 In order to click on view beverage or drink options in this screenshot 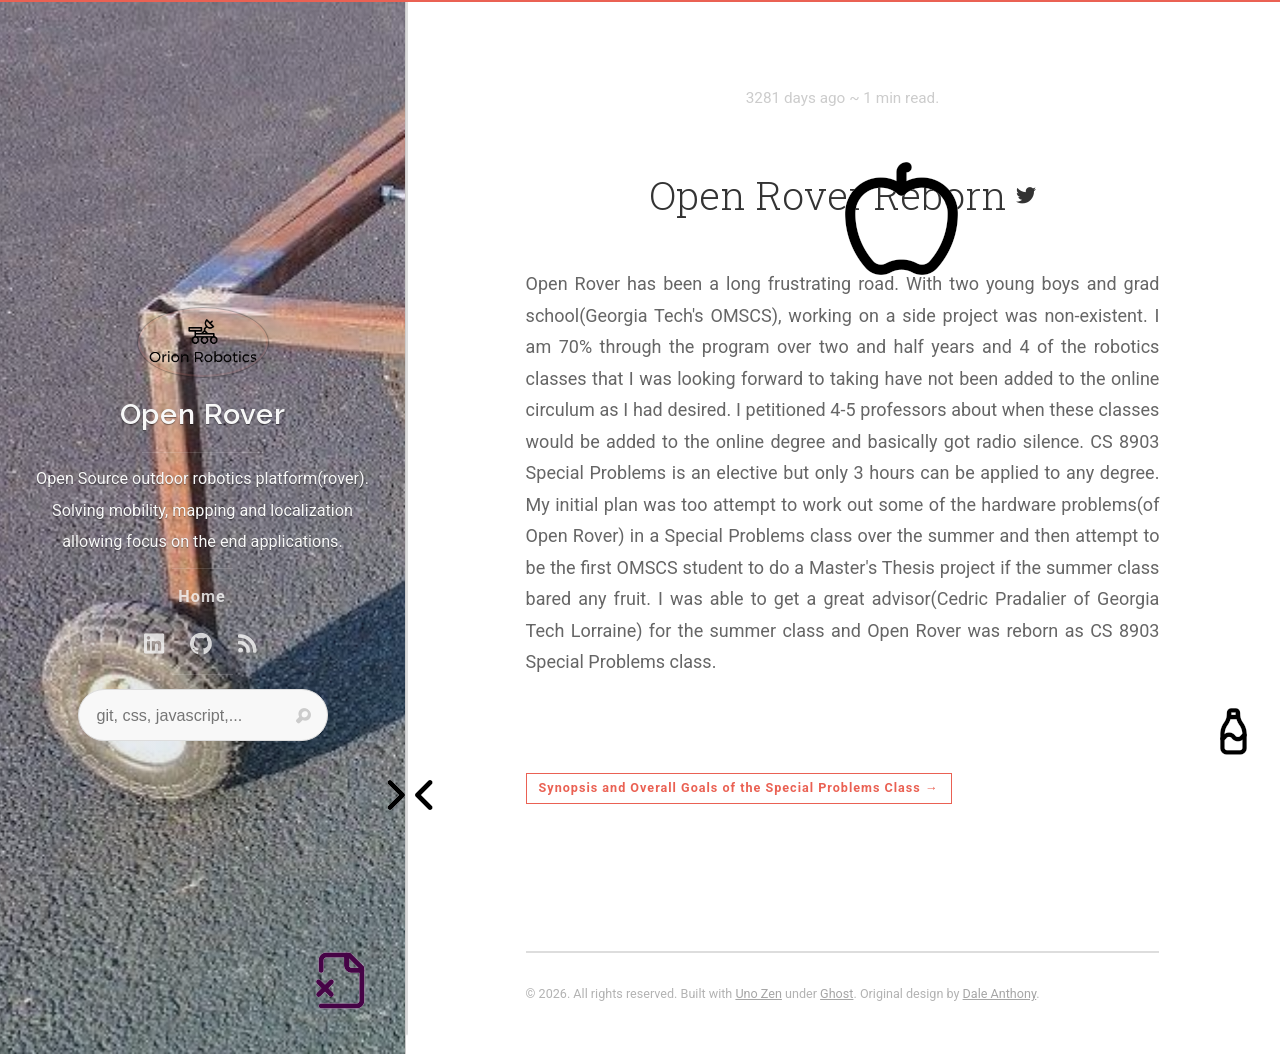, I will do `click(1233, 732)`.